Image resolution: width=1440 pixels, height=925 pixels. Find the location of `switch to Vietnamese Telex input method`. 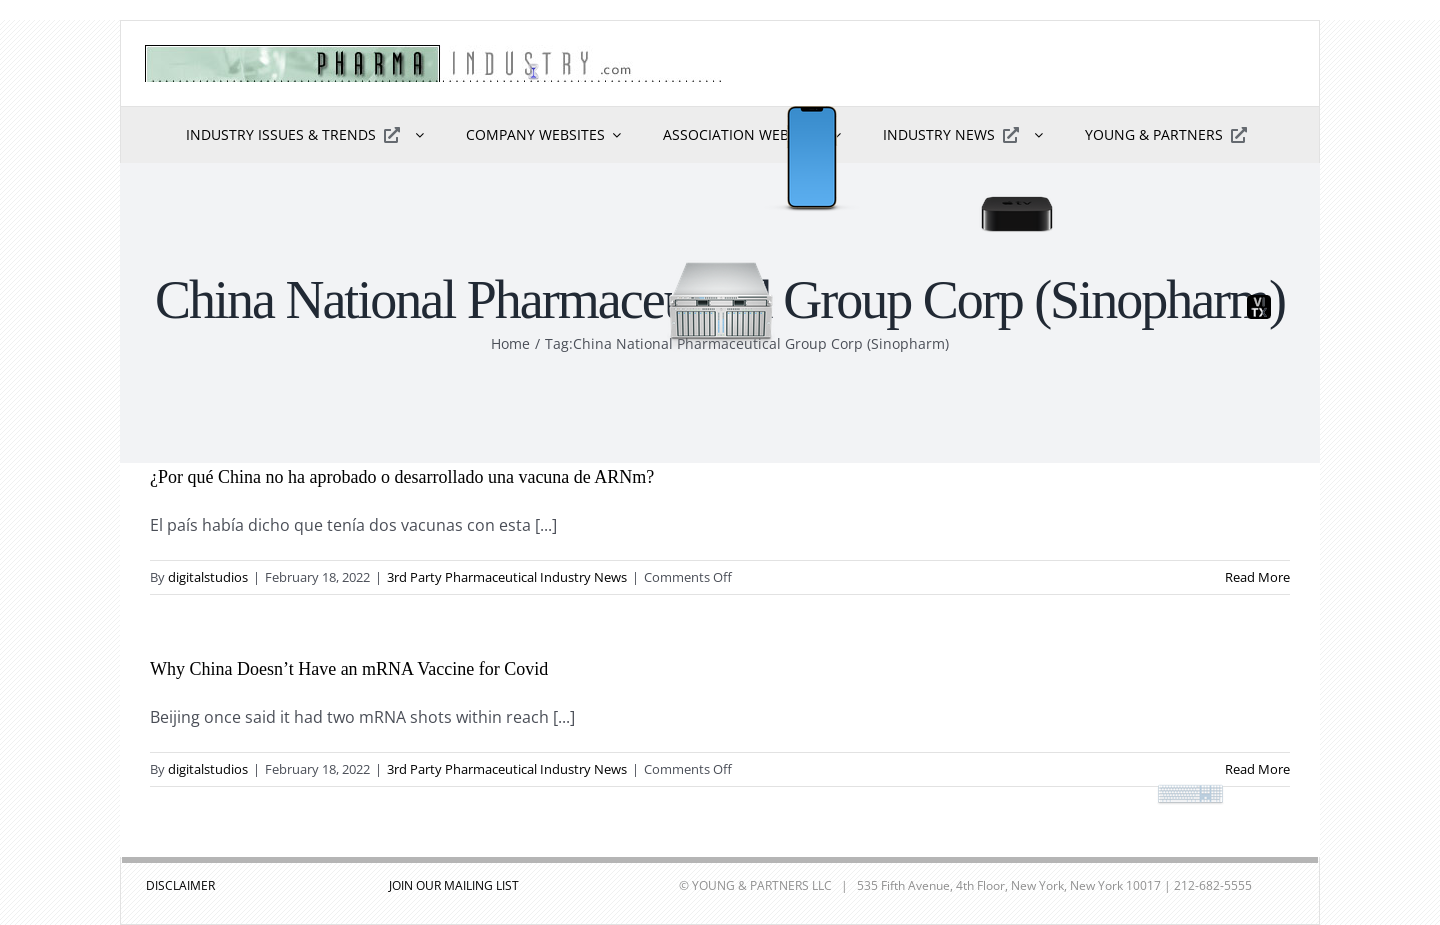

switch to Vietnamese Telex input method is located at coordinates (1259, 307).